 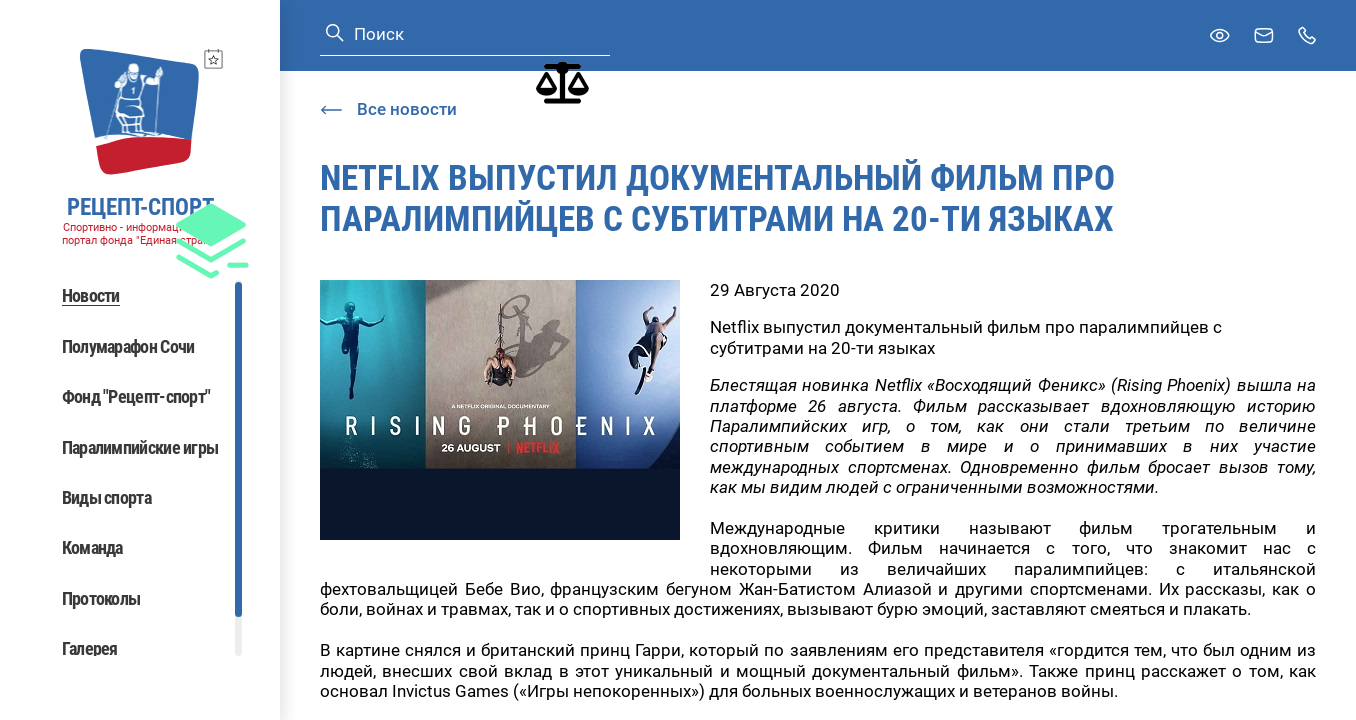 I want to click on access legal terms or policies, so click(x=562, y=82).